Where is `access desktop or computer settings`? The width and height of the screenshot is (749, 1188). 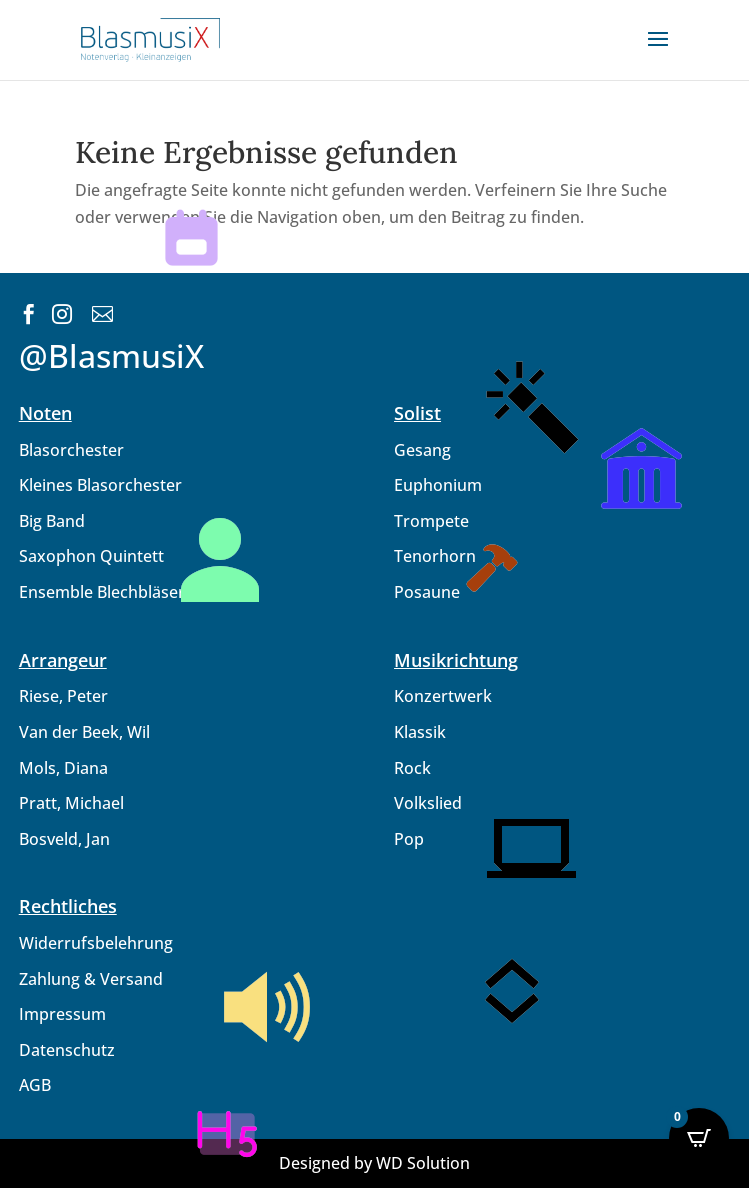
access desktop or computer settings is located at coordinates (531, 848).